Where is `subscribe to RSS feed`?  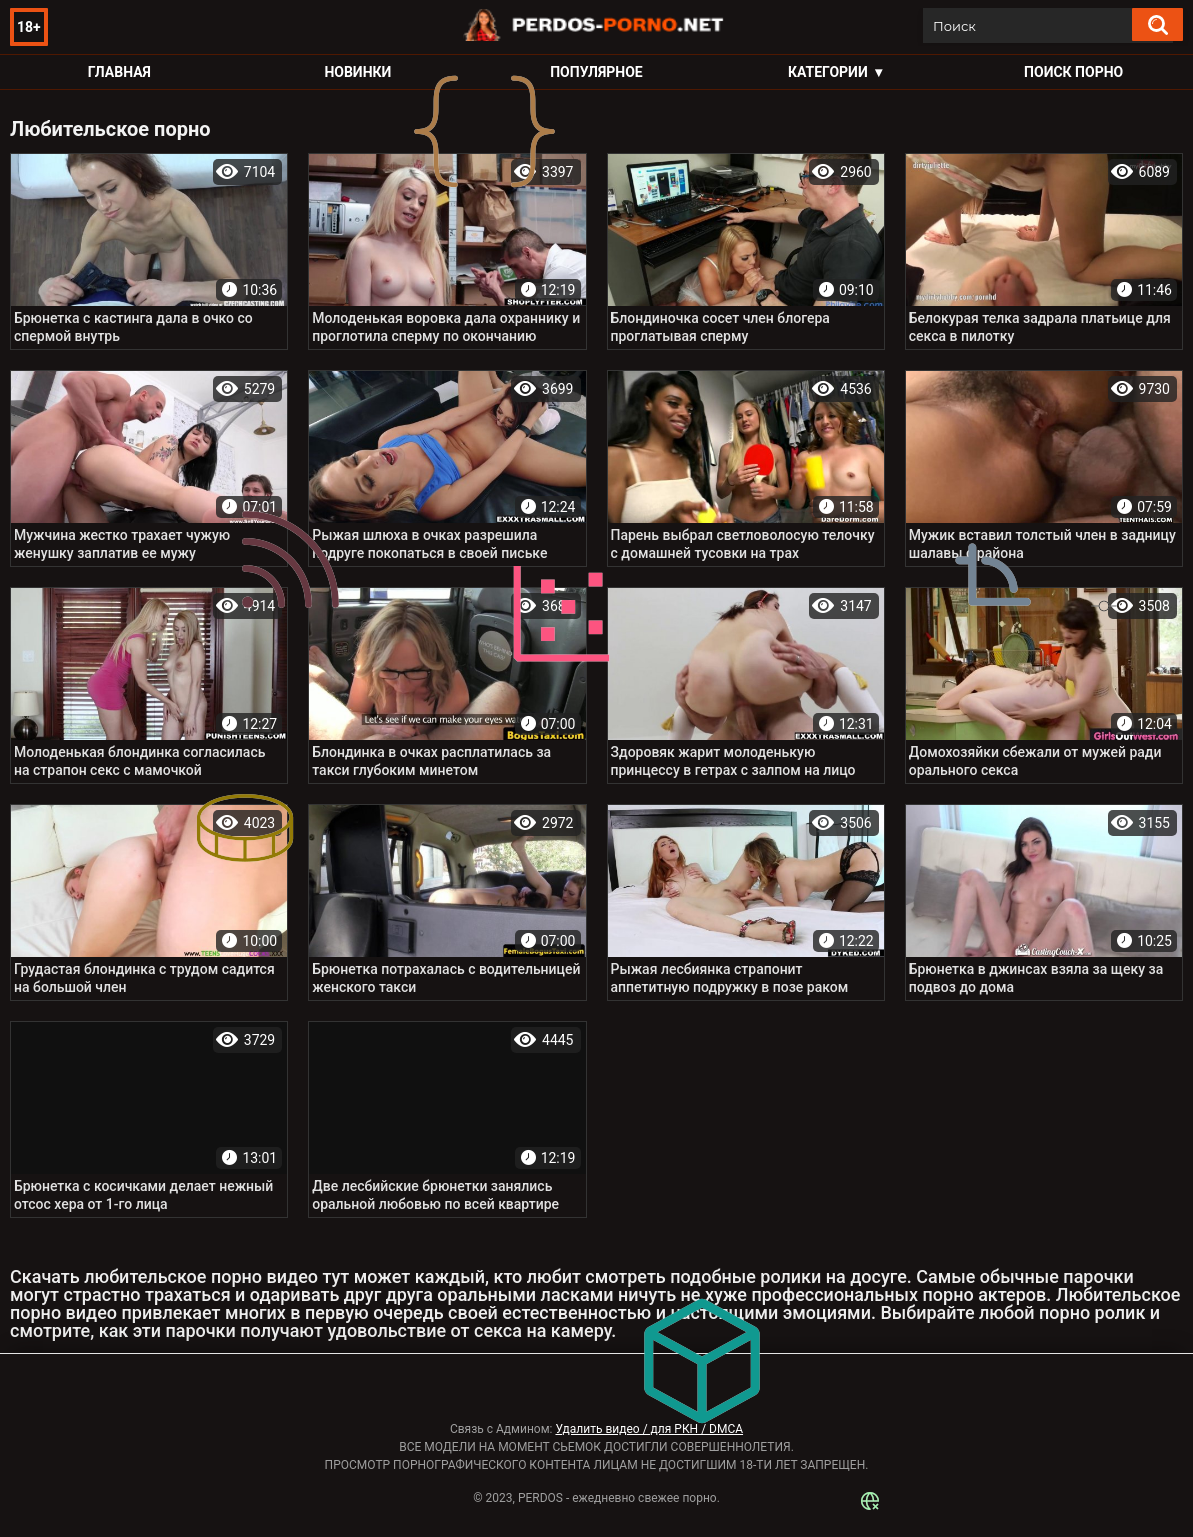
subscribe to RSS feed is located at coordinates (286, 564).